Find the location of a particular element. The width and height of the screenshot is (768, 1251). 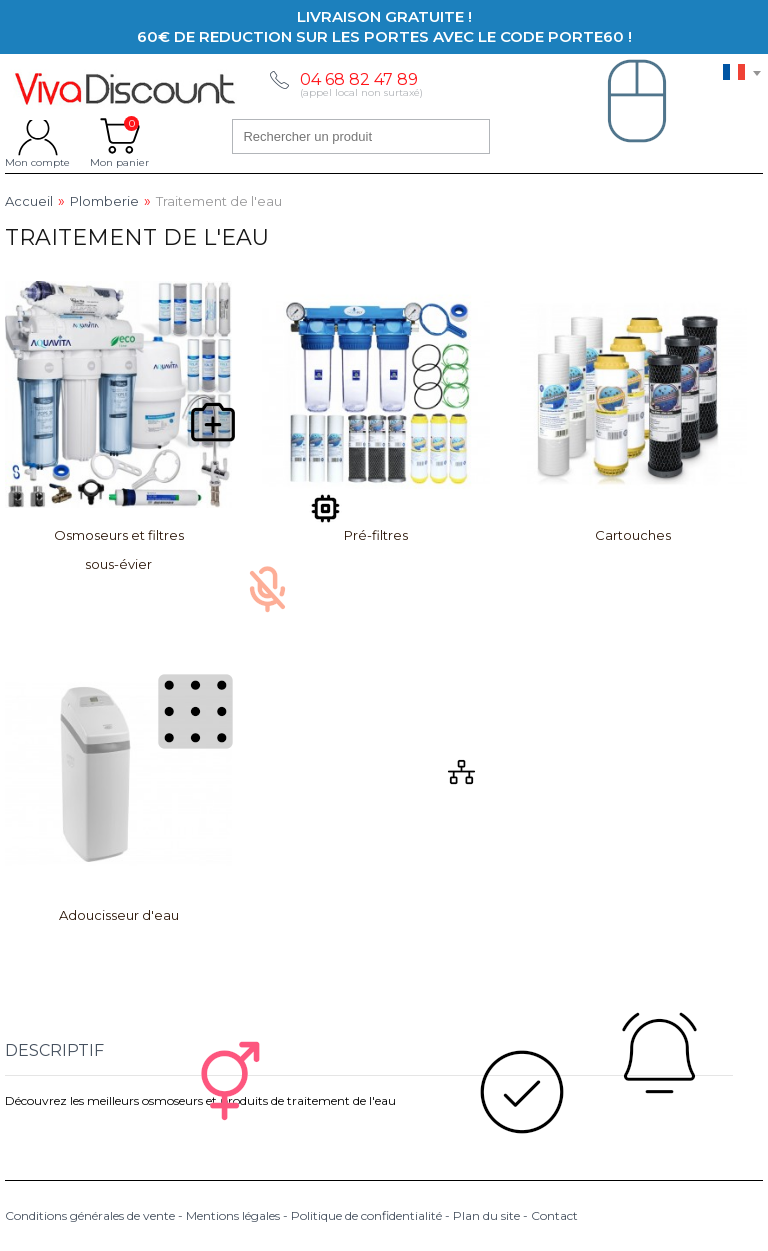

view network connections is located at coordinates (461, 772).